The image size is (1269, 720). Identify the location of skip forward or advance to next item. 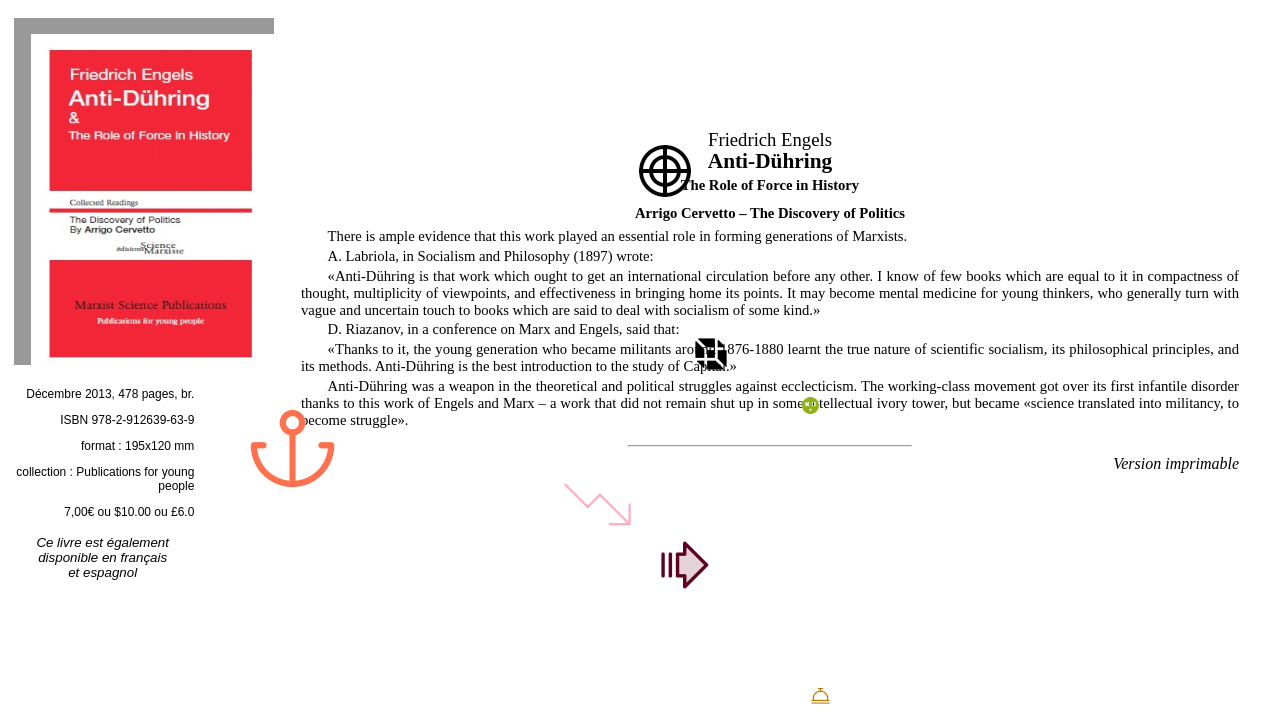
(683, 565).